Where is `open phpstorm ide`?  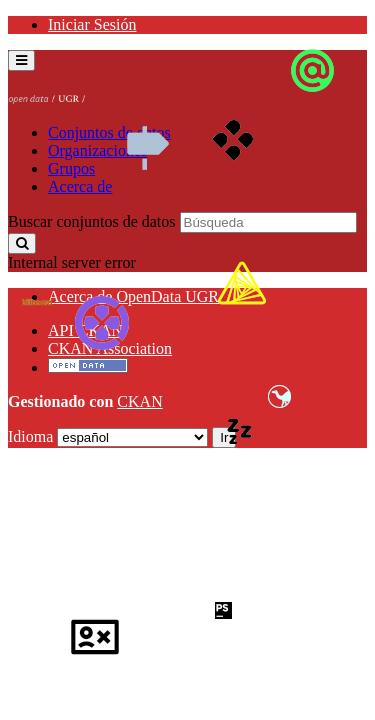 open phpstorm ide is located at coordinates (223, 610).